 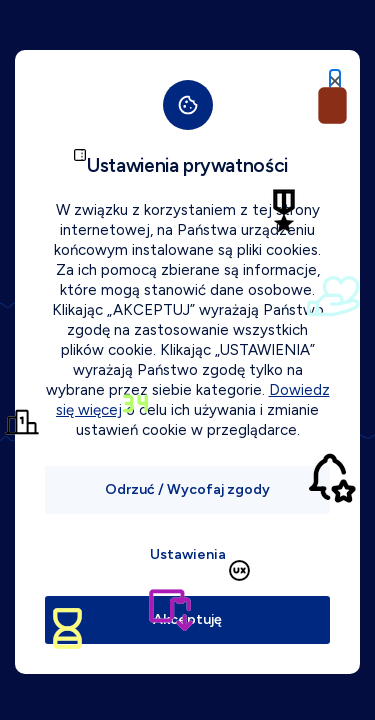 I want to click on access user experience design tools, so click(x=239, y=570).